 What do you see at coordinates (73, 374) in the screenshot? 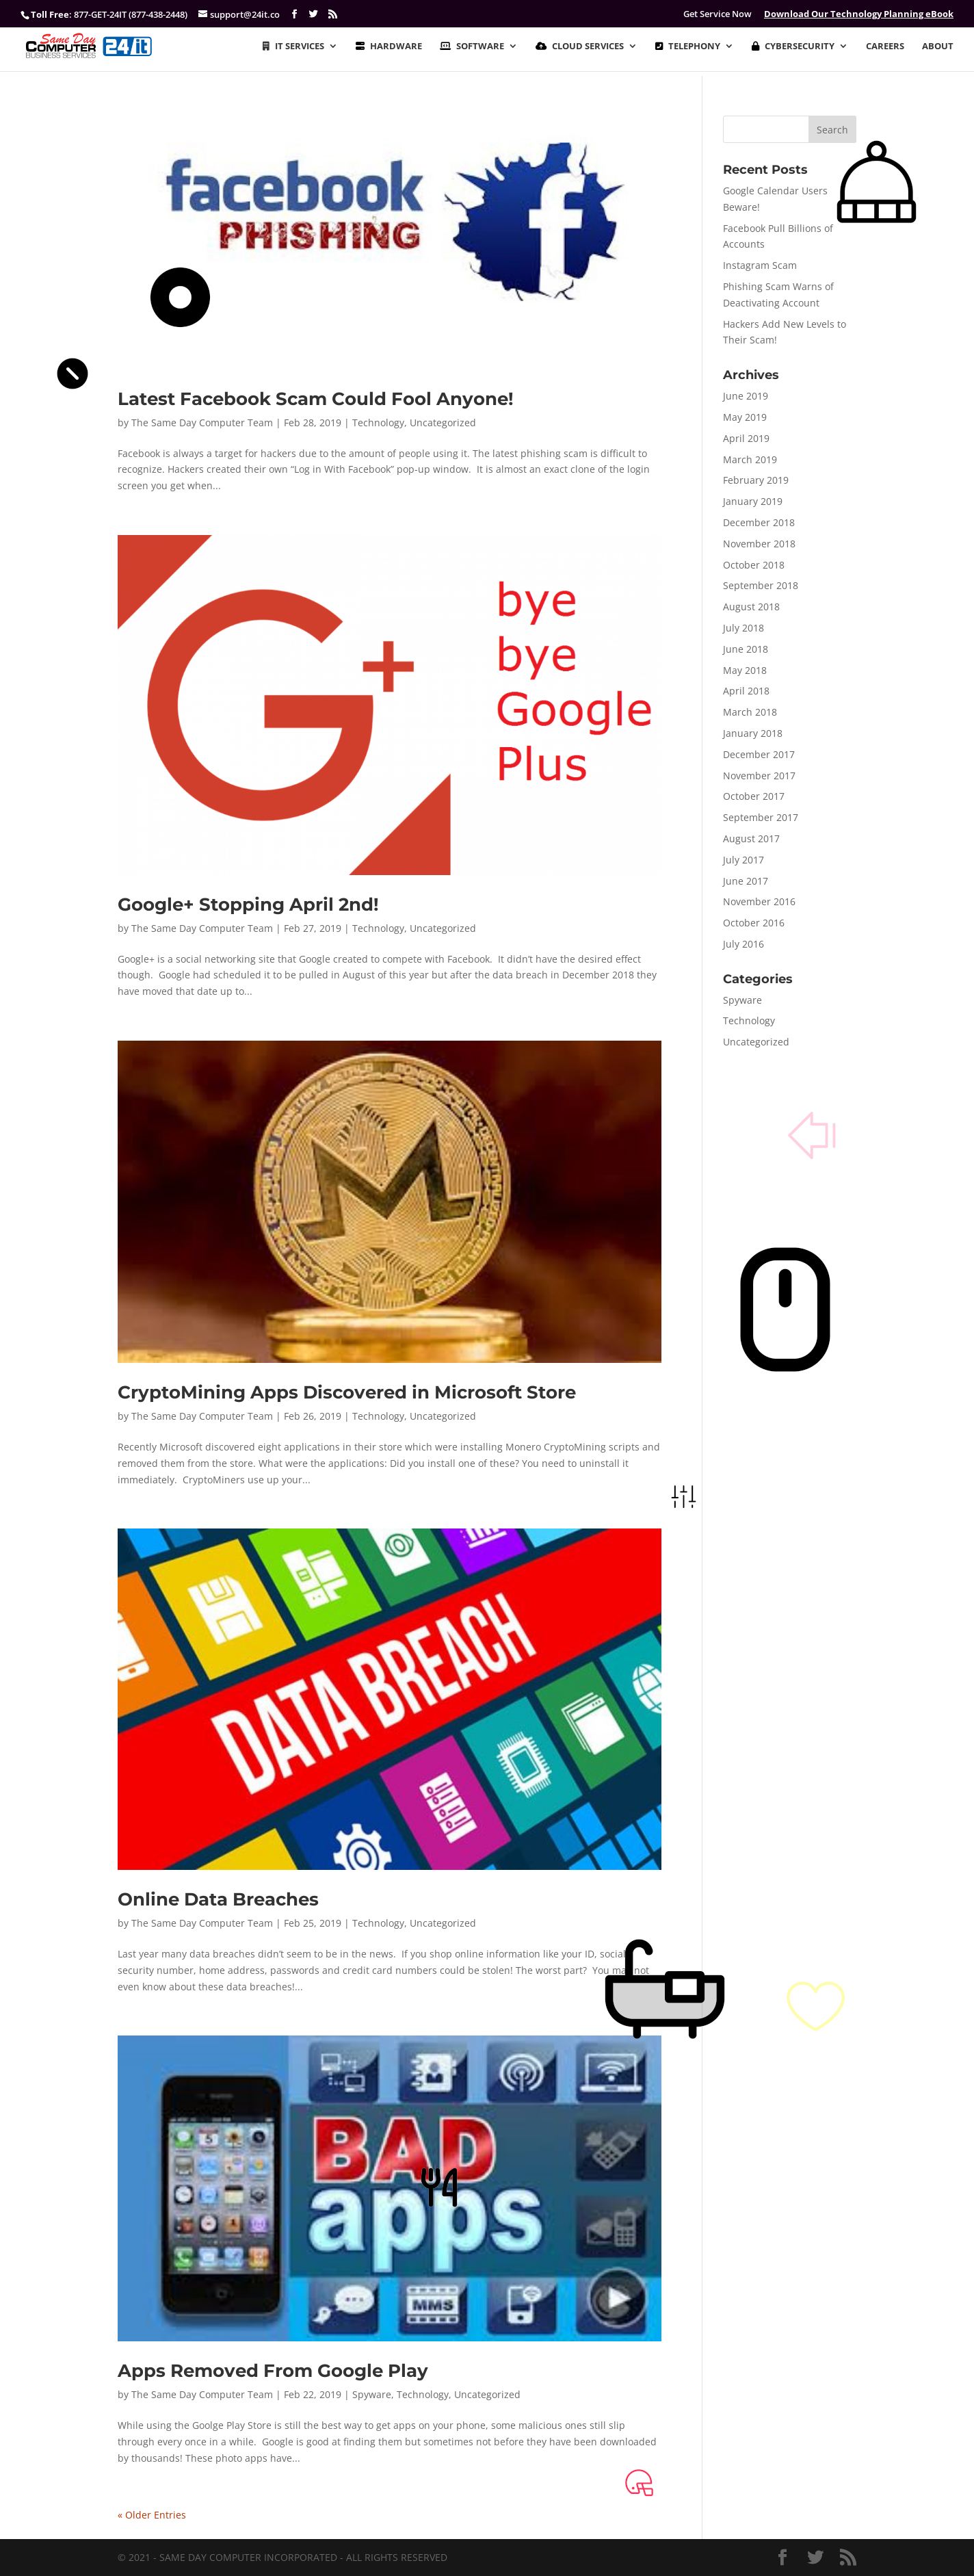
I see `indicates a prohibited or forbidden action` at bounding box center [73, 374].